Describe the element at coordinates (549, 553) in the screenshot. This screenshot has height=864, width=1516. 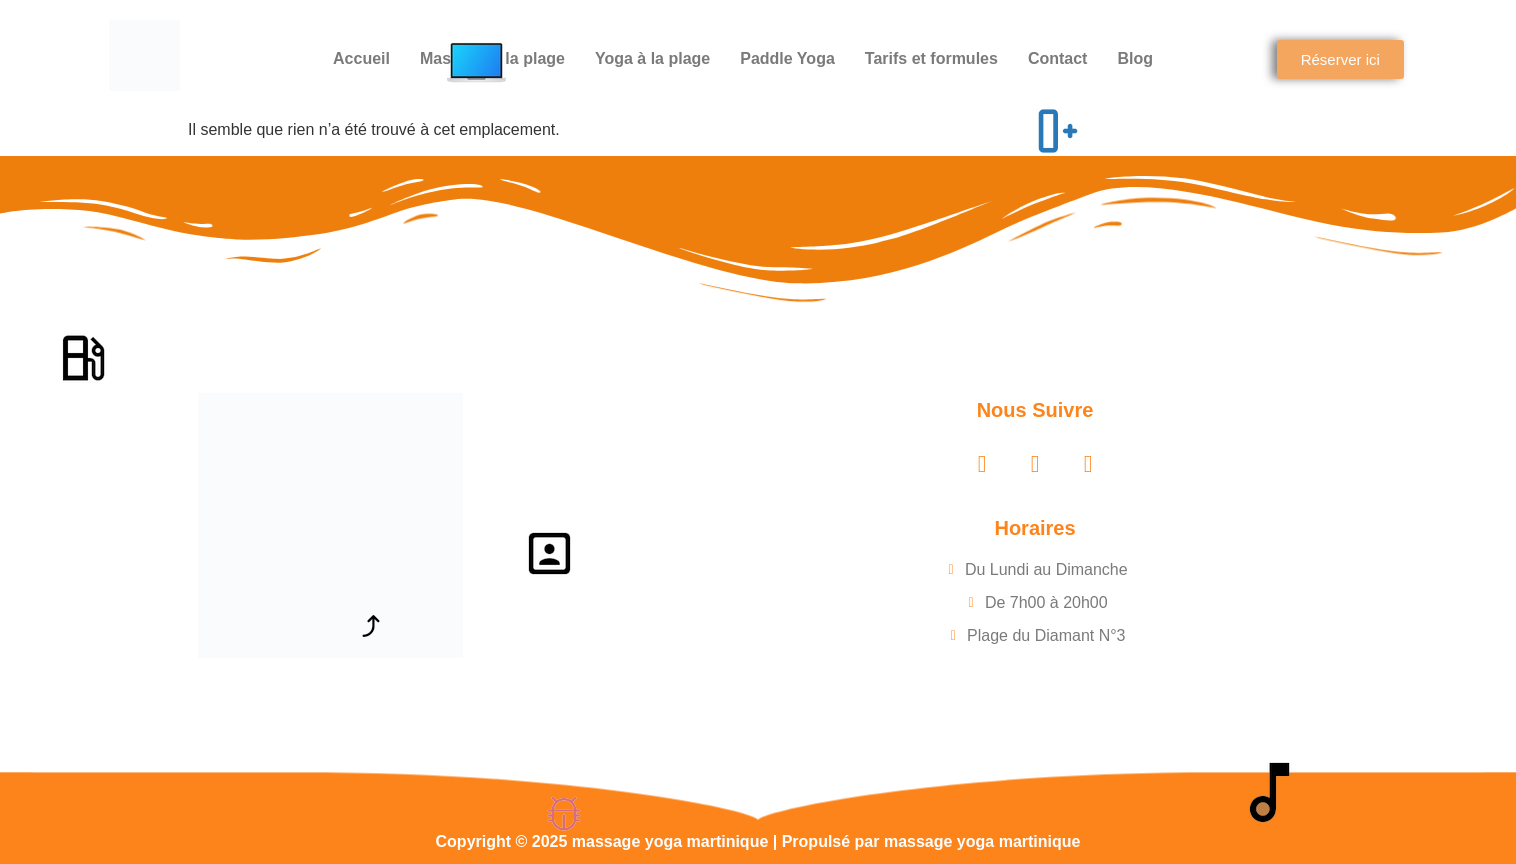
I see `switch to portrait orientation mode` at that location.